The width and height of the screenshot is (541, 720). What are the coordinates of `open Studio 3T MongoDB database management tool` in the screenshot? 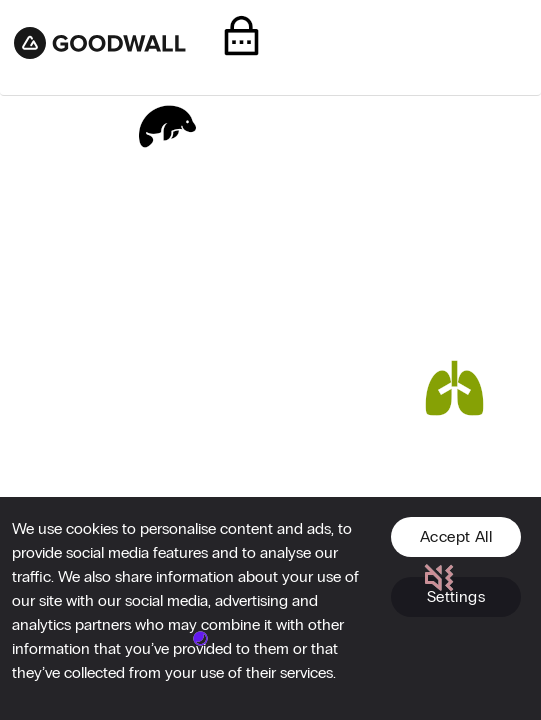 It's located at (167, 126).